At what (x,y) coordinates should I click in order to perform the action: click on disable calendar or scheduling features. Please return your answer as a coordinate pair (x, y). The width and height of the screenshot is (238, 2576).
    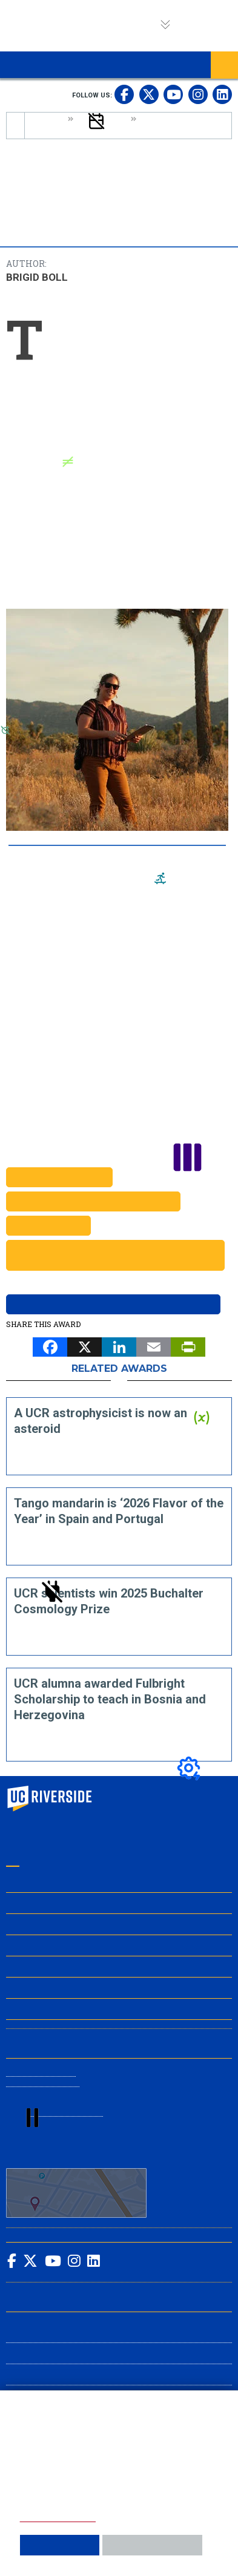
    Looking at the image, I should click on (96, 121).